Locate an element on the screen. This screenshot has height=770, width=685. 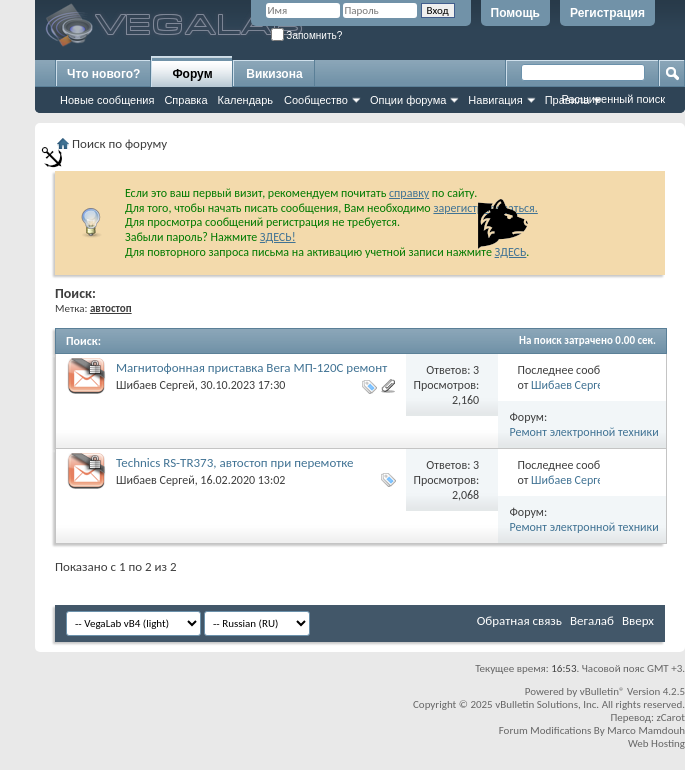
navigate to maritime or nautical settings is located at coordinates (52, 157).